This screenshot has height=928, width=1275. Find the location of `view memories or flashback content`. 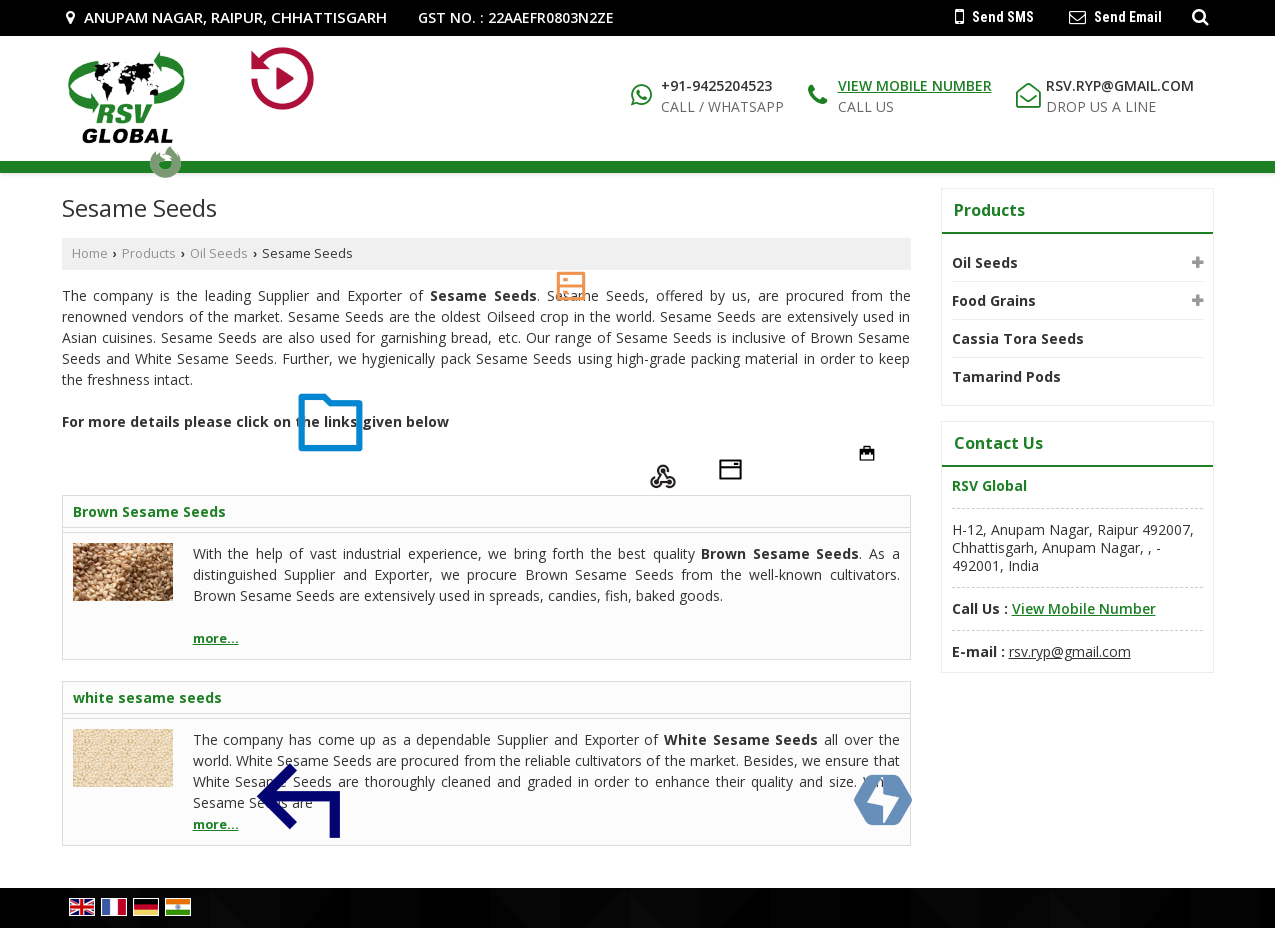

view memories or flashback content is located at coordinates (282, 78).